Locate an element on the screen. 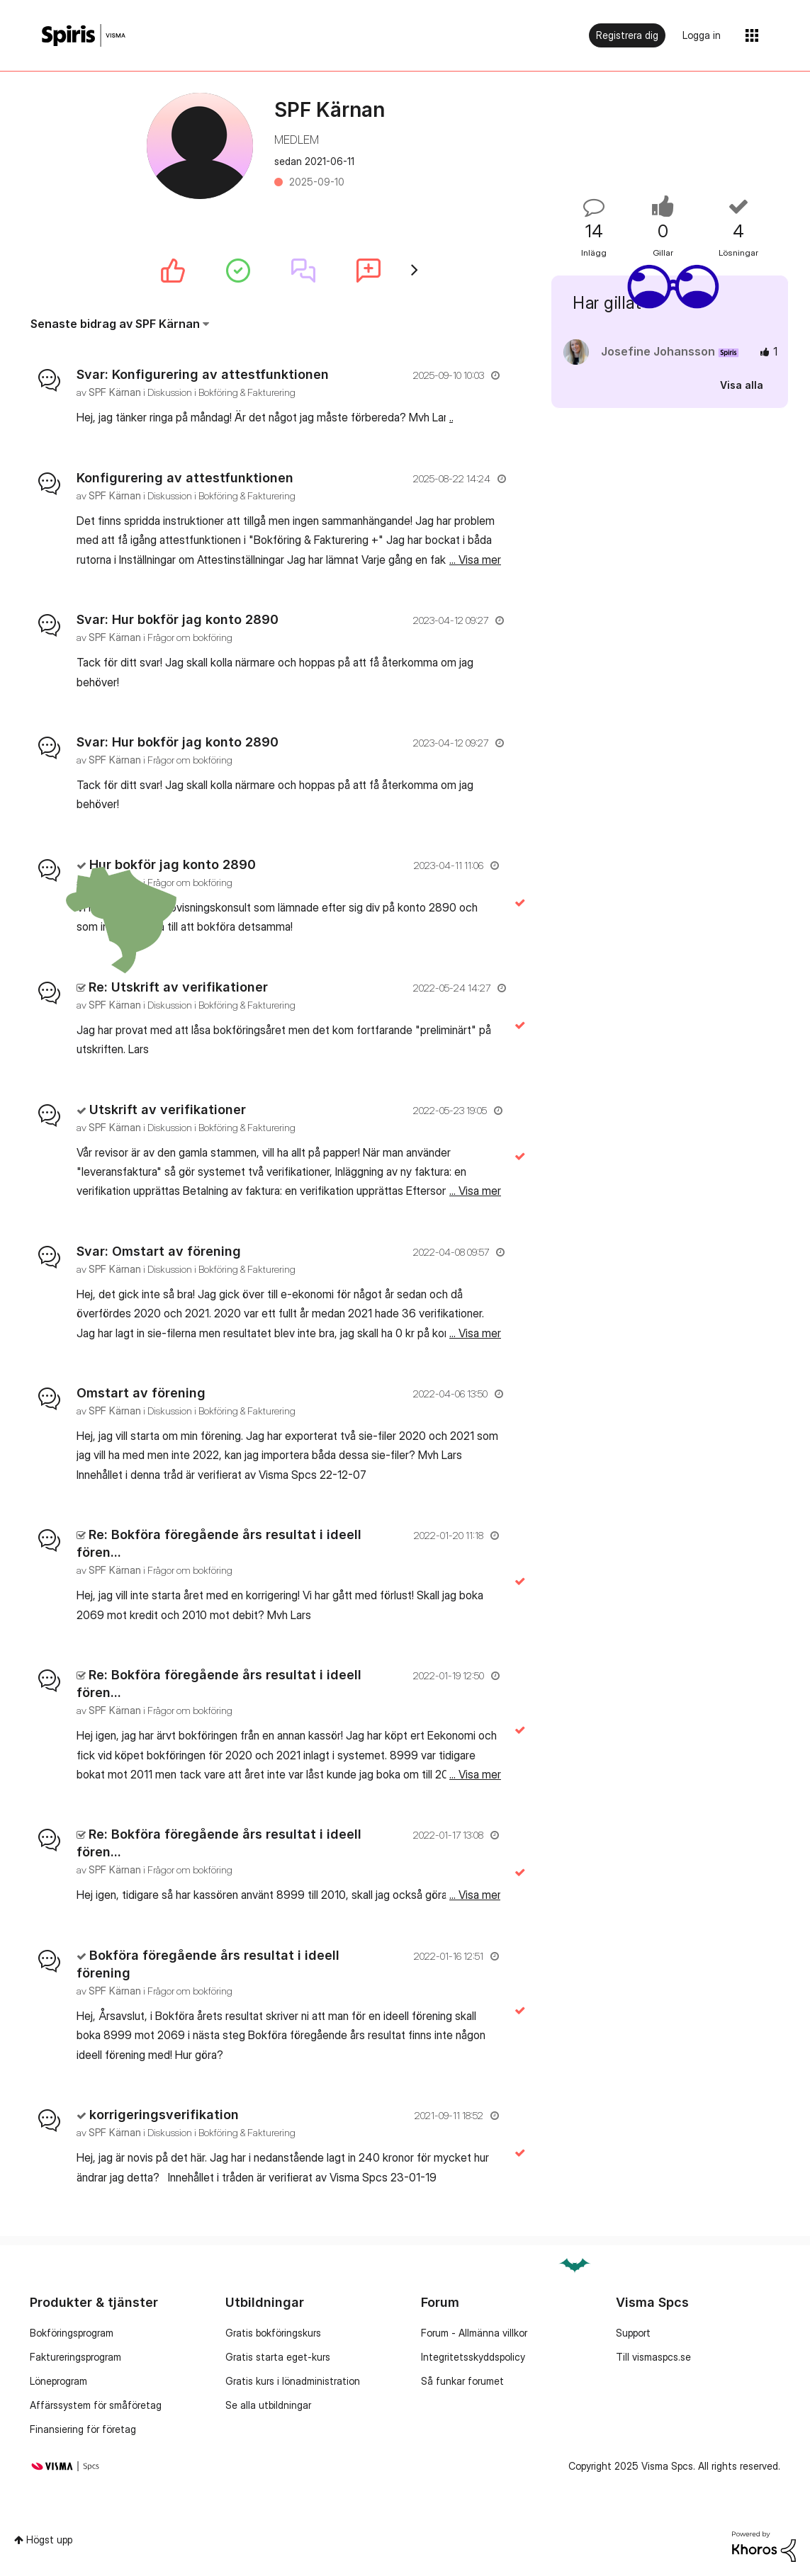 This screenshot has height=2576, width=810. toggle visual accessibility settings is located at coordinates (674, 285).